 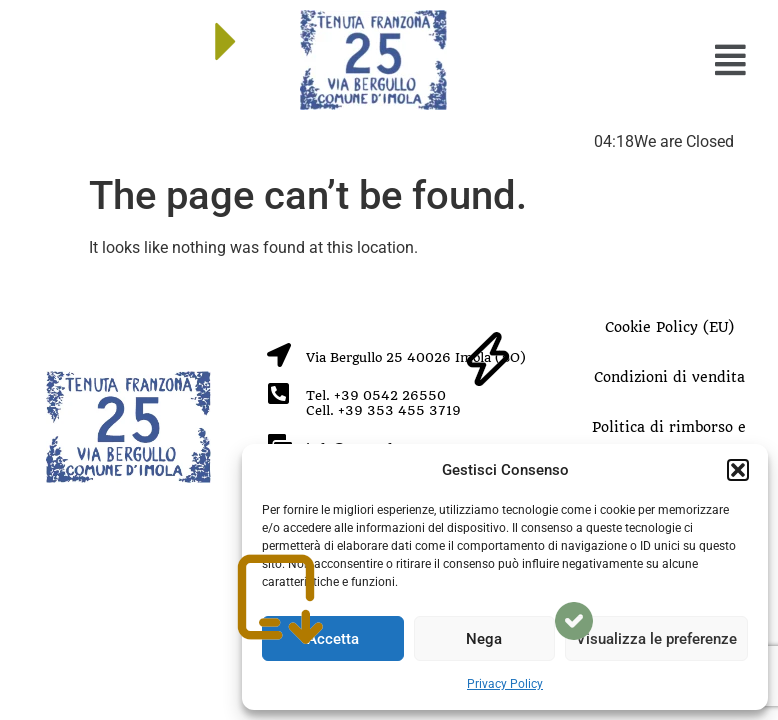 I want to click on indicates a closed issue in the activity feed, so click(x=574, y=621).